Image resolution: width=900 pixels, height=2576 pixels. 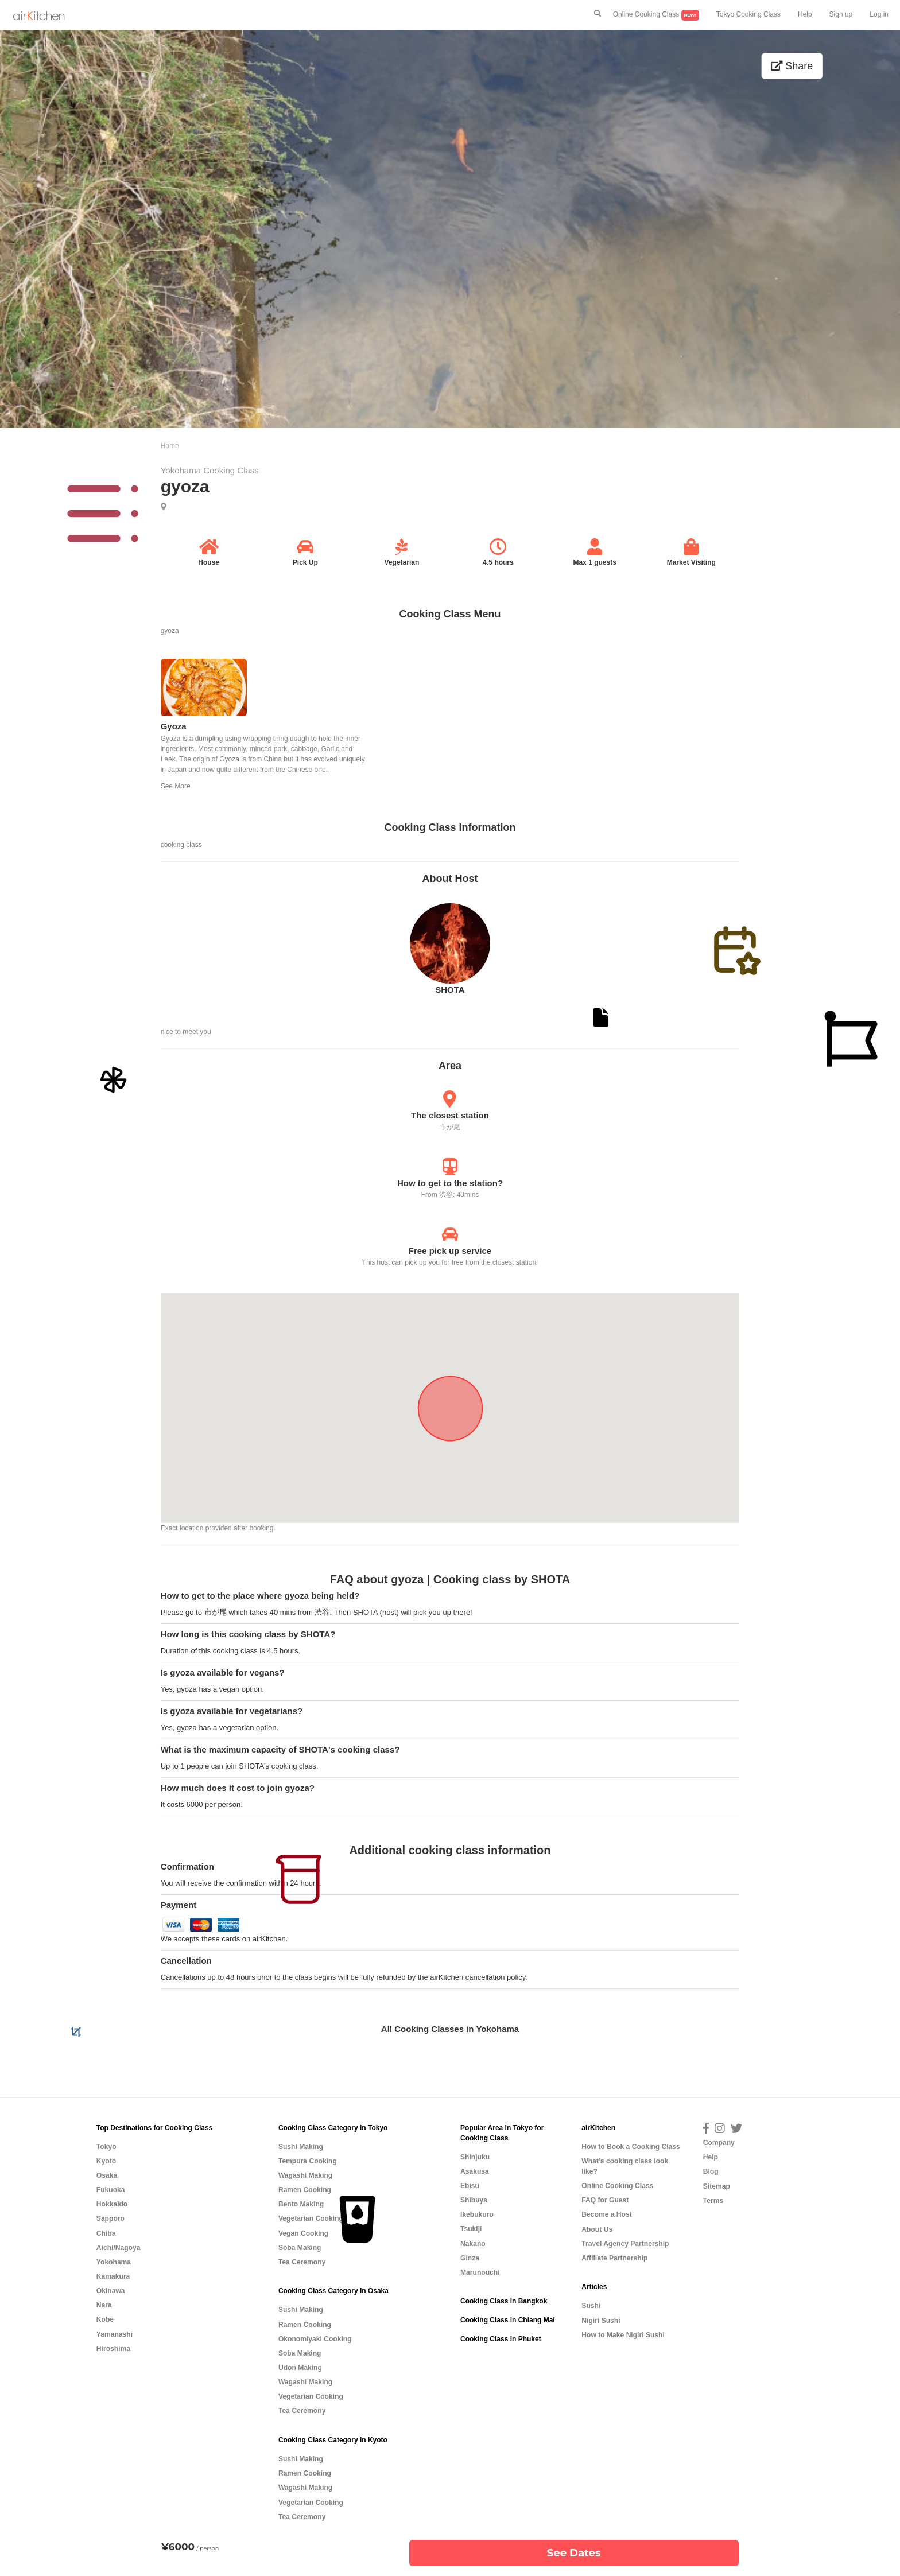 What do you see at coordinates (103, 514) in the screenshot?
I see `view table of contents` at bounding box center [103, 514].